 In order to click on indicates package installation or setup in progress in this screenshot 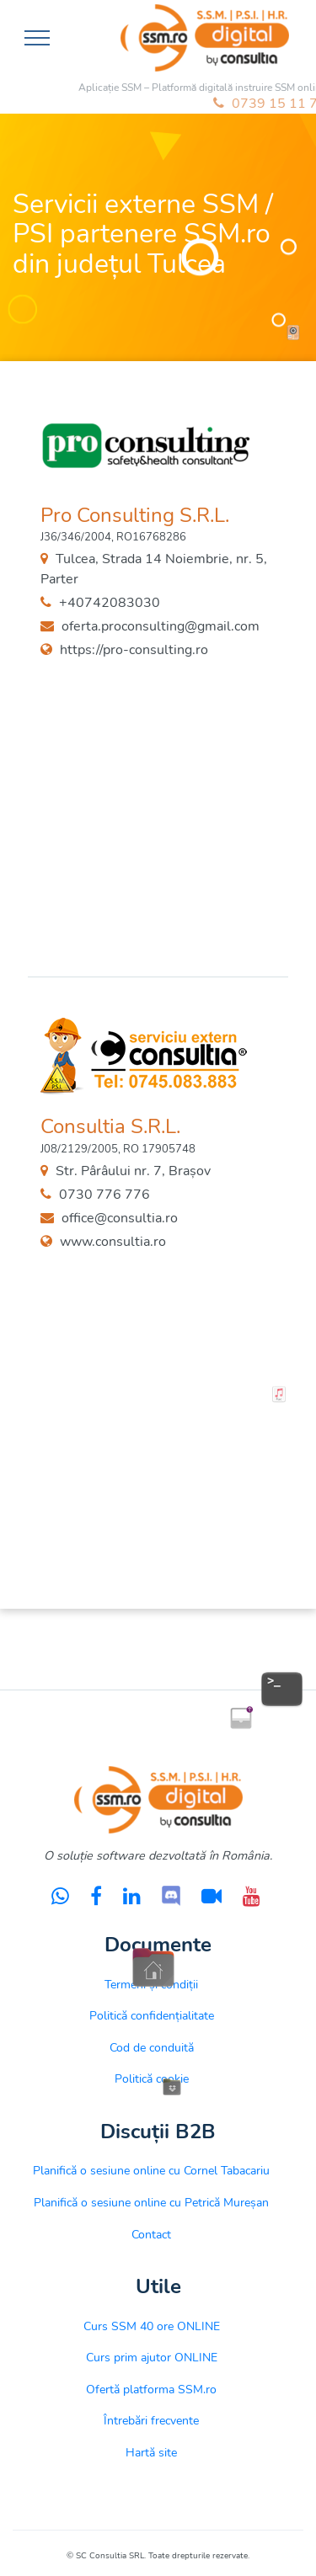, I will do `click(293, 333)`.